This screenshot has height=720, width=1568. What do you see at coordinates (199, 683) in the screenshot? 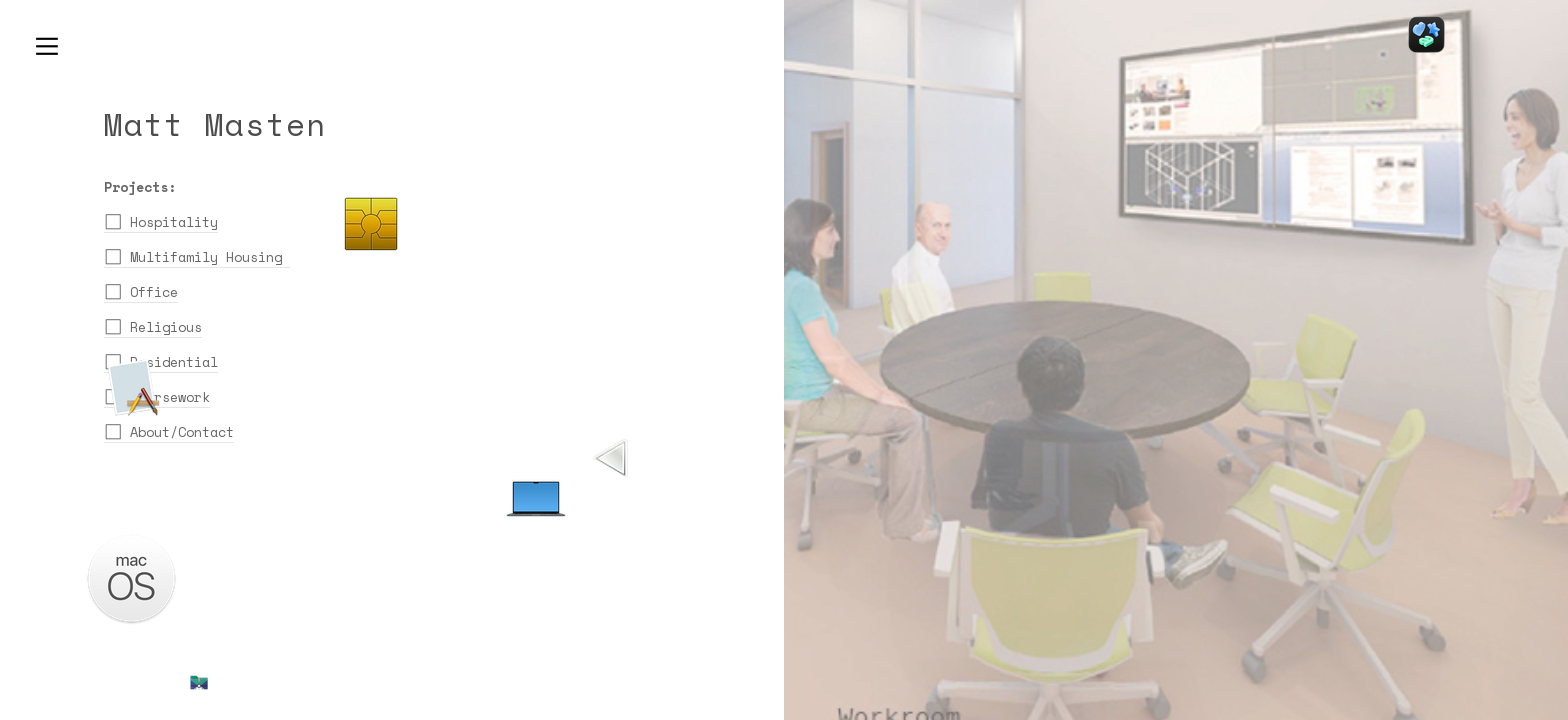
I see `folder containing pokémon lake ball game assets` at bounding box center [199, 683].